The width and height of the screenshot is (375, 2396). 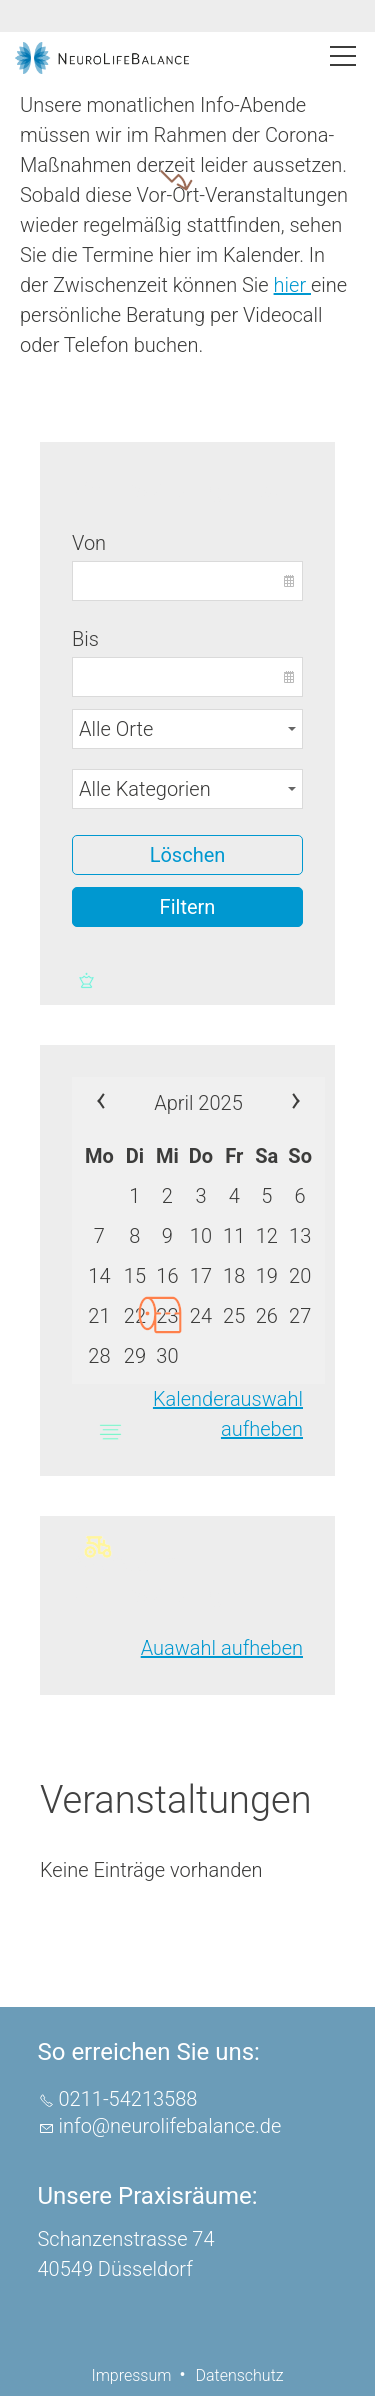 What do you see at coordinates (110, 1432) in the screenshot?
I see `center align text` at bounding box center [110, 1432].